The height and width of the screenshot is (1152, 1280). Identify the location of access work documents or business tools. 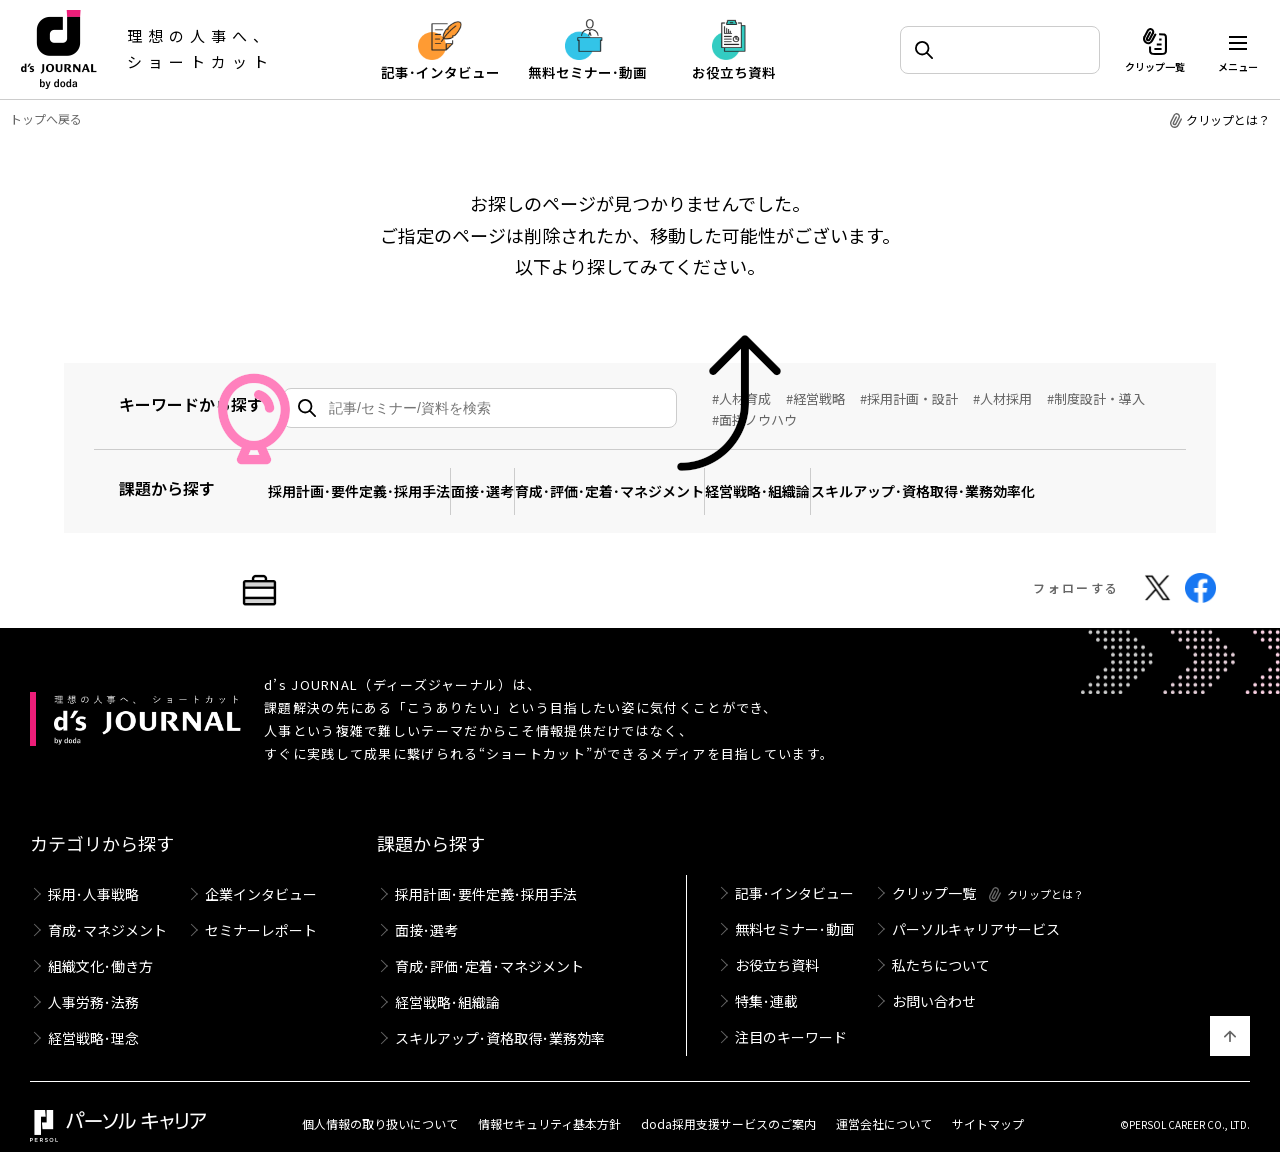
(259, 591).